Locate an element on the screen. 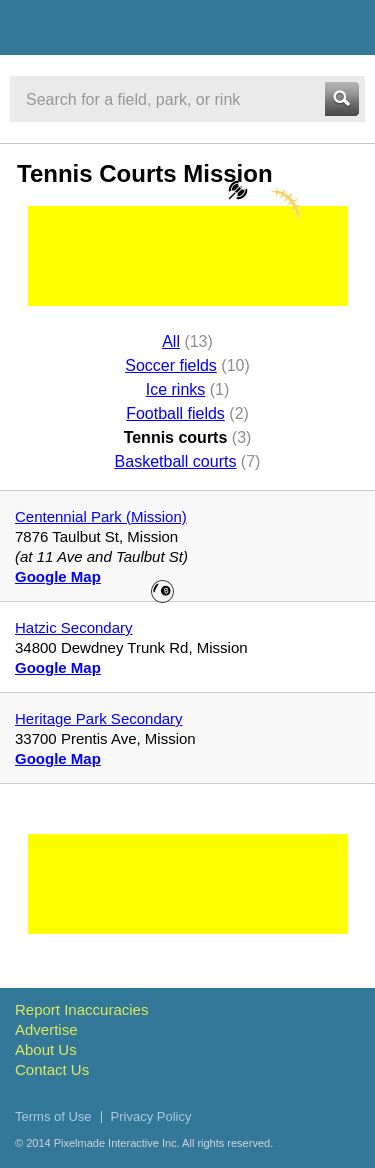 This screenshot has width=375, height=1168. play billiards or pool game is located at coordinates (162, 591).